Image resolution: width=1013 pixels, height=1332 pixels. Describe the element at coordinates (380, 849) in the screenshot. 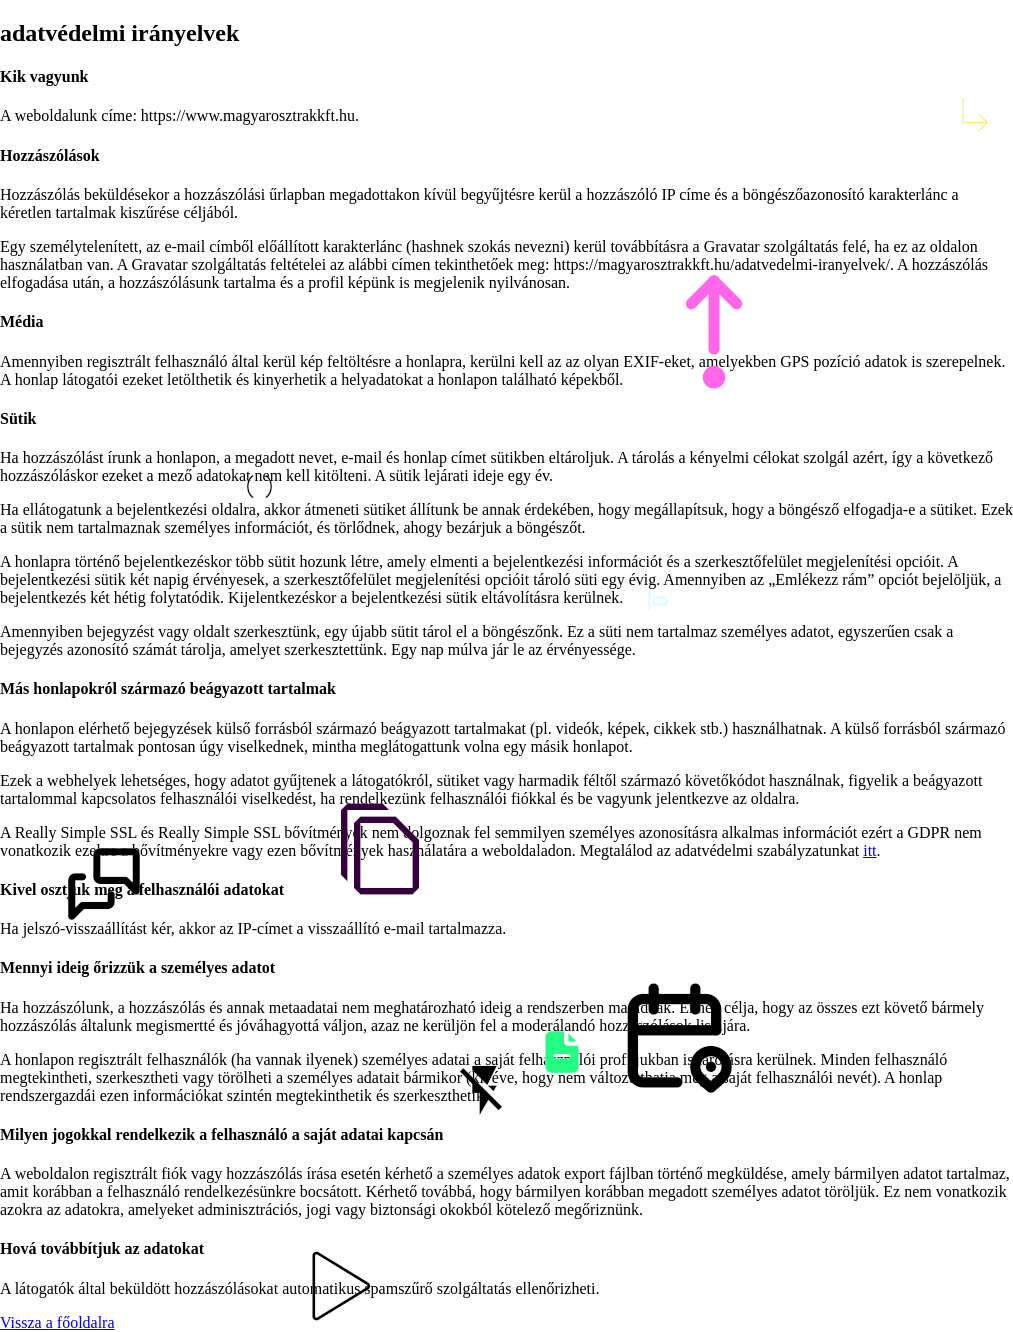

I see `copy to clipboard` at that location.